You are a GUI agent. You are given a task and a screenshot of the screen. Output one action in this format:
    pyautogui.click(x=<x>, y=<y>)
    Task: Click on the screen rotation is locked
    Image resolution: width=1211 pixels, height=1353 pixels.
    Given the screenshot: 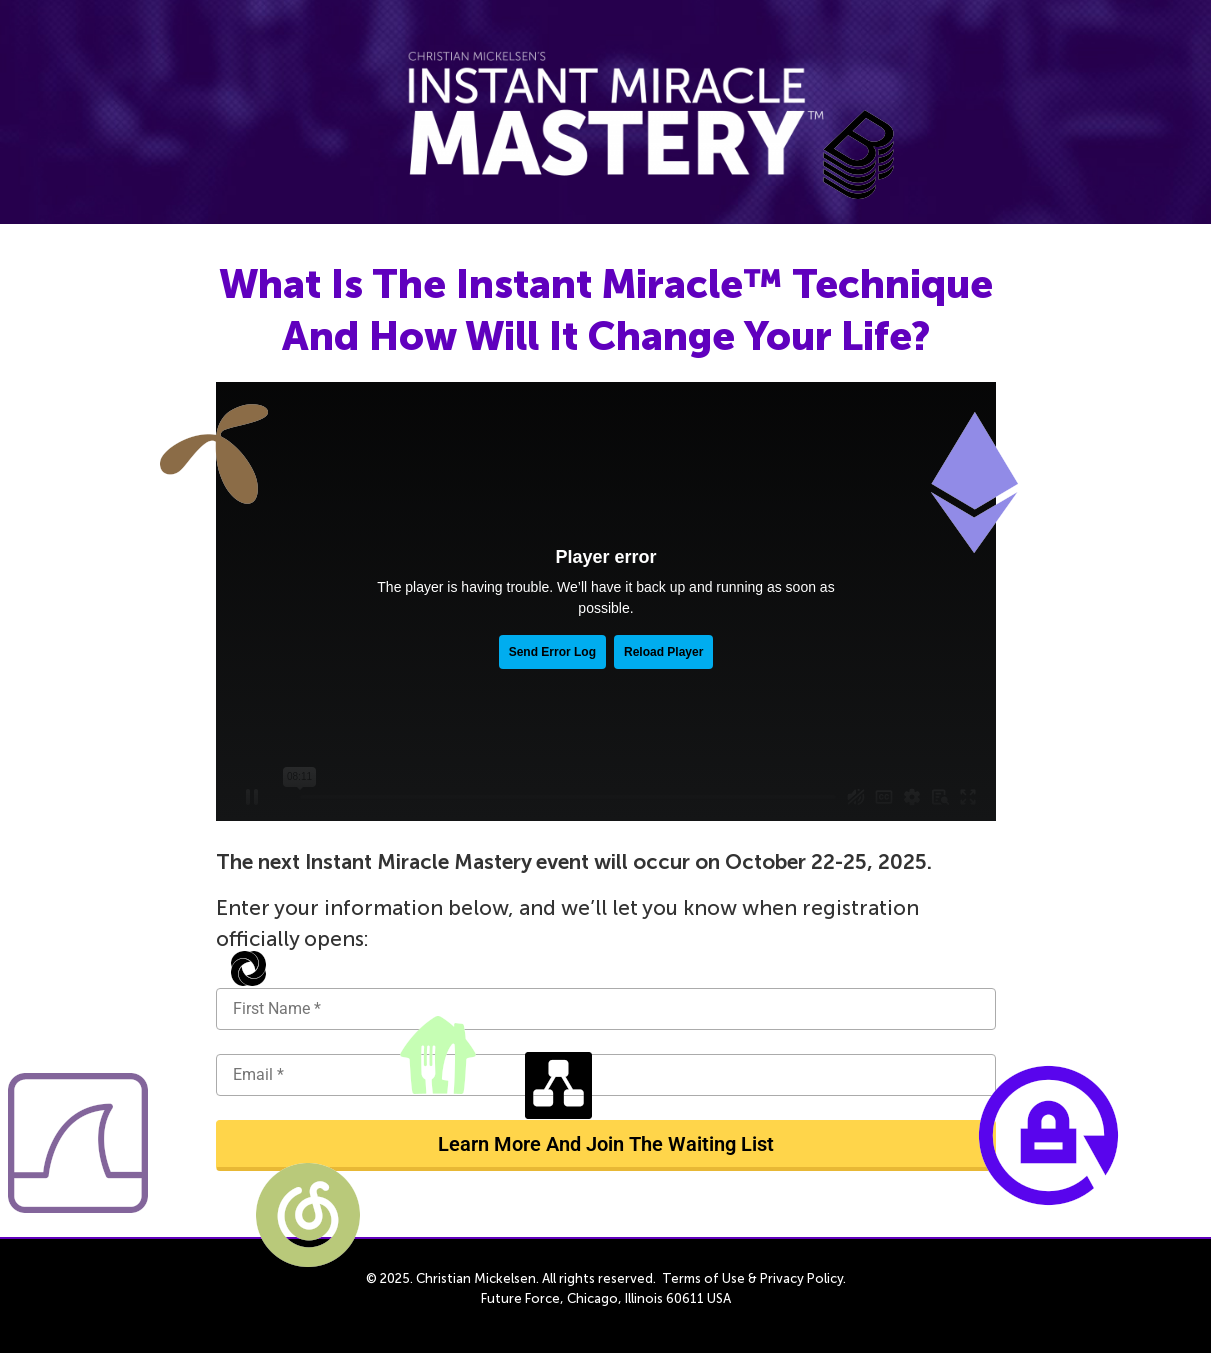 What is the action you would take?
    pyautogui.click(x=1048, y=1135)
    